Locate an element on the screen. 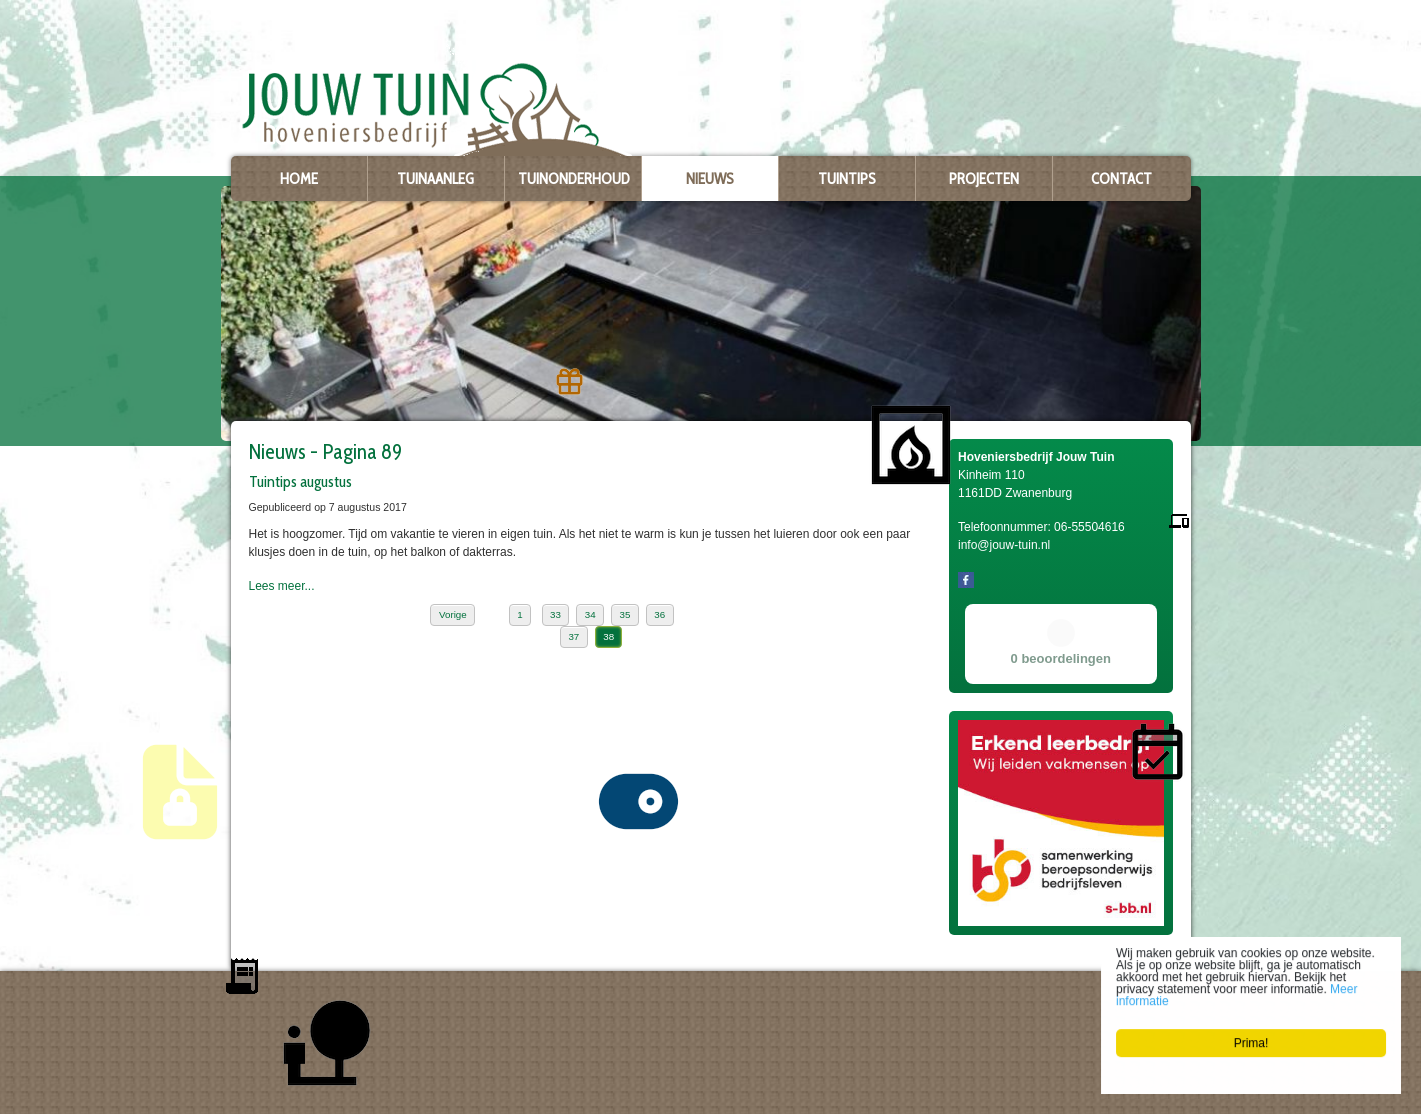  toggle switch in the on/enabled position is located at coordinates (638, 801).